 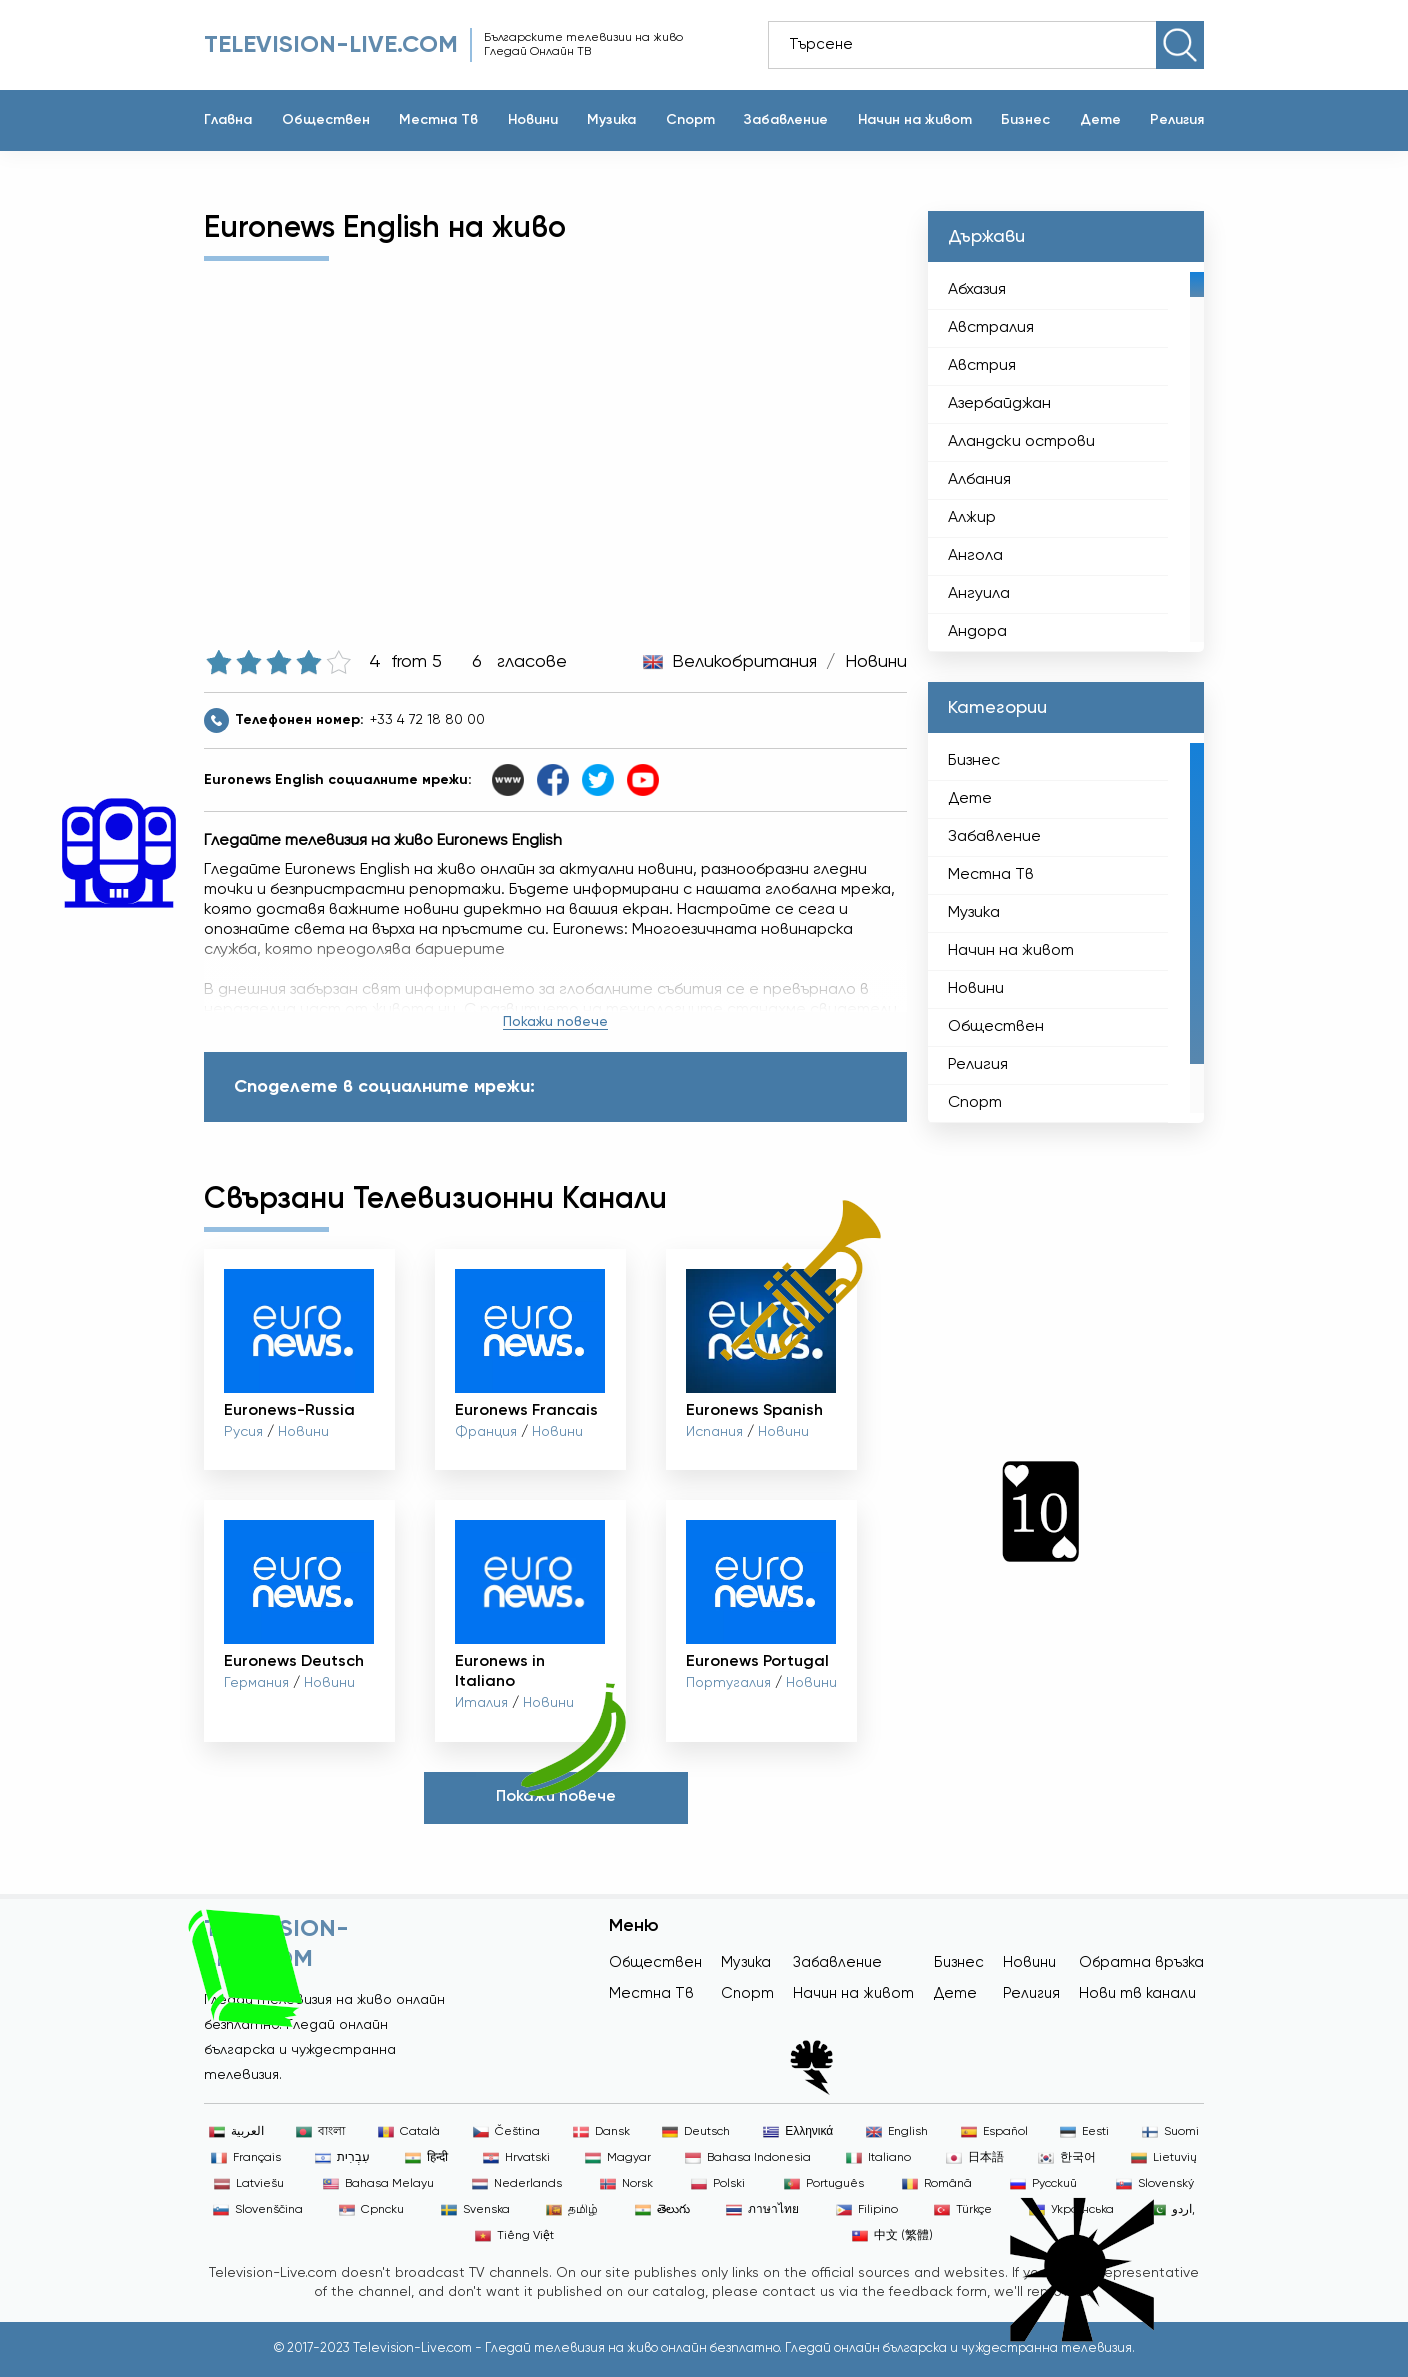 What do you see at coordinates (573, 1738) in the screenshot?
I see `indicates banana or tropical fruit category` at bounding box center [573, 1738].